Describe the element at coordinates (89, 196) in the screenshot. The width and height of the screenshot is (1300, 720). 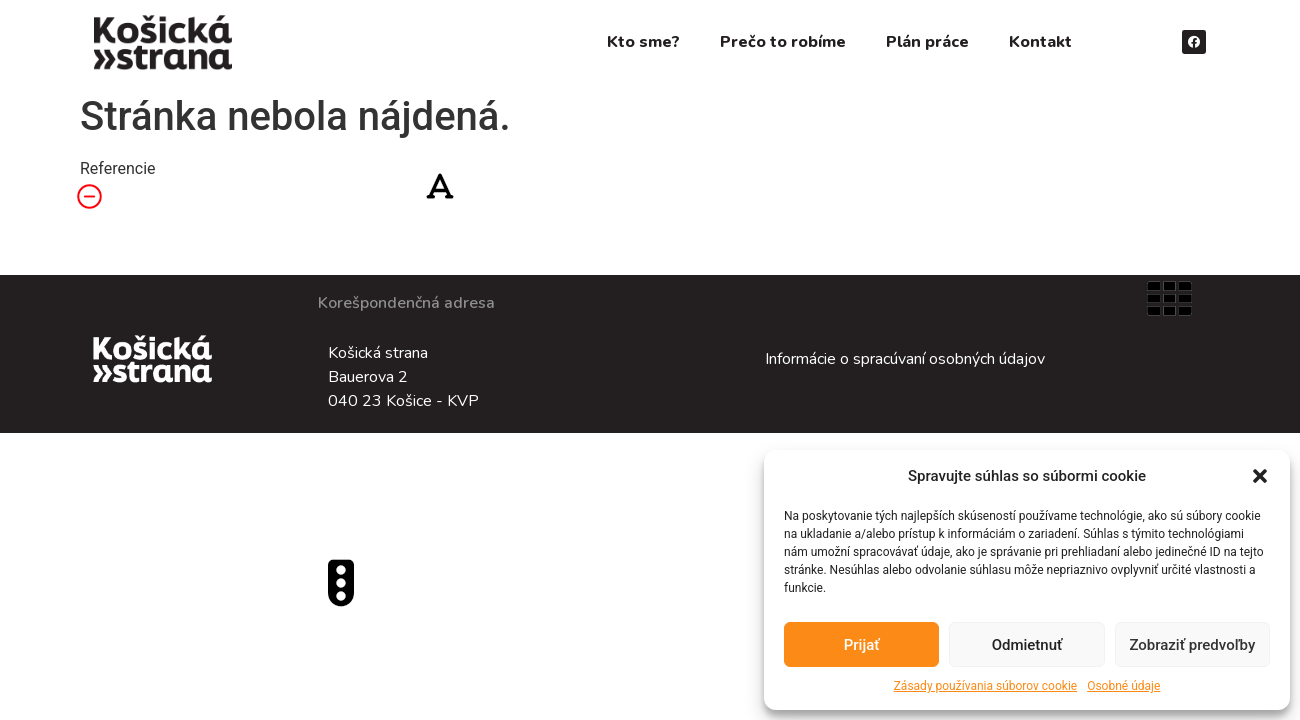
I see `remove an item from a list or collection` at that location.